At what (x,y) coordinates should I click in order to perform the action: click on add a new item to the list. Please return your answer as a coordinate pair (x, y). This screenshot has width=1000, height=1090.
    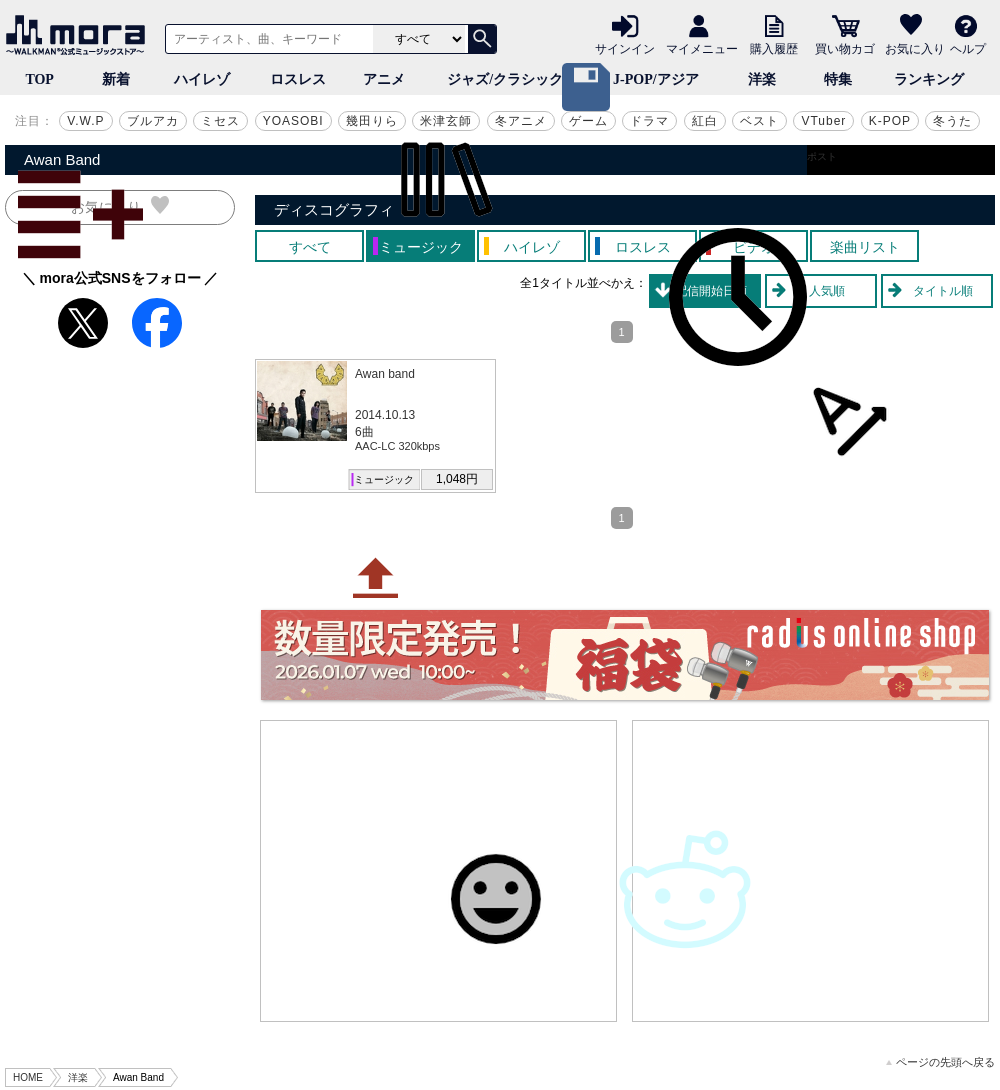
    Looking at the image, I should click on (80, 214).